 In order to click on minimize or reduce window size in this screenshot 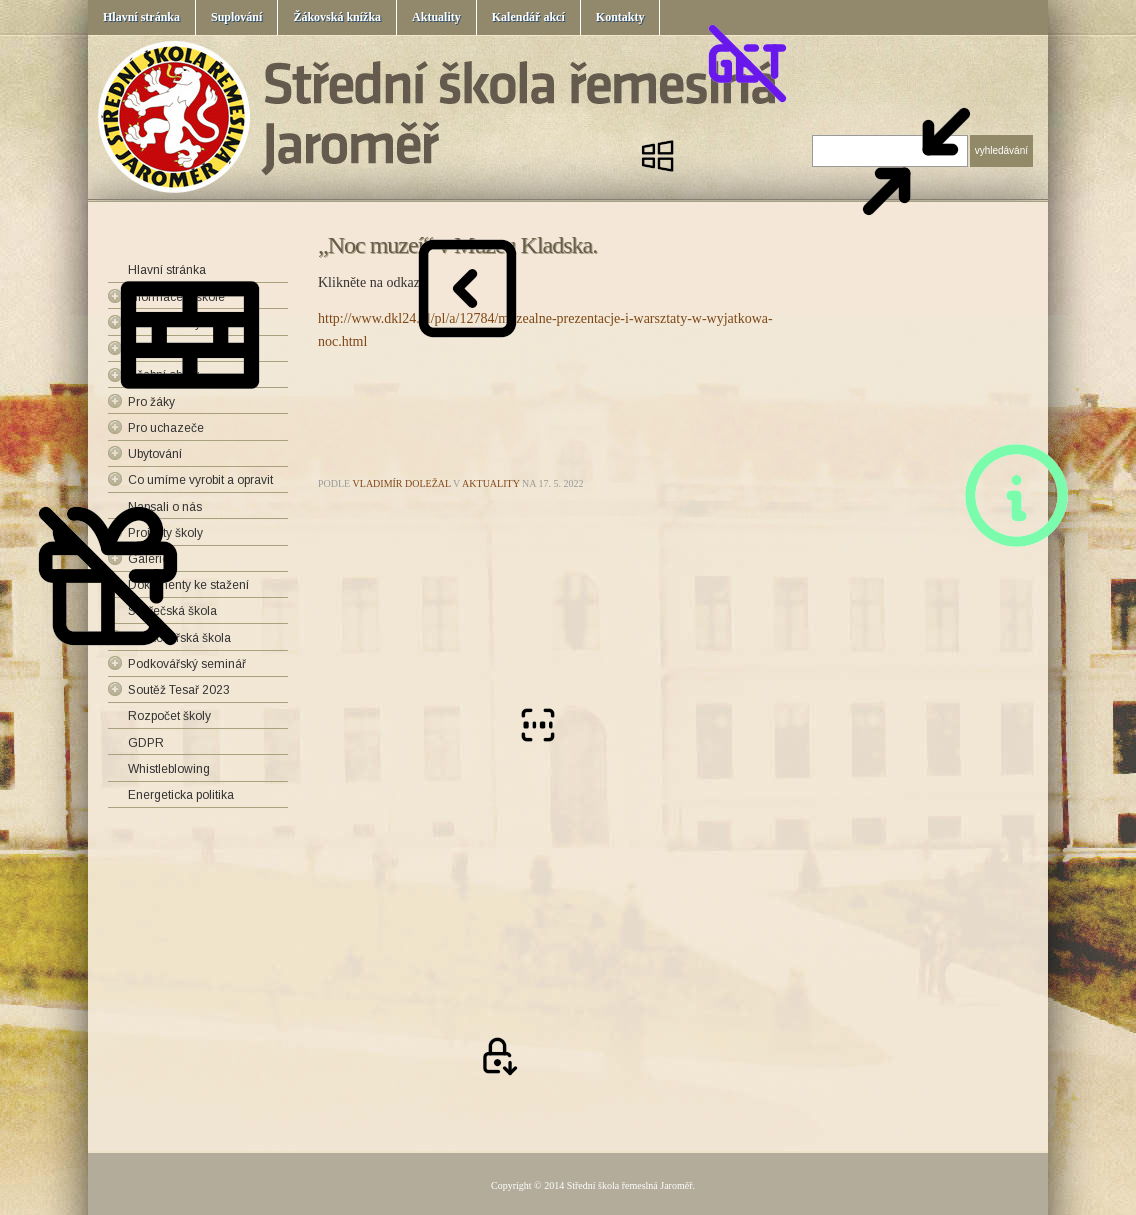, I will do `click(916, 161)`.